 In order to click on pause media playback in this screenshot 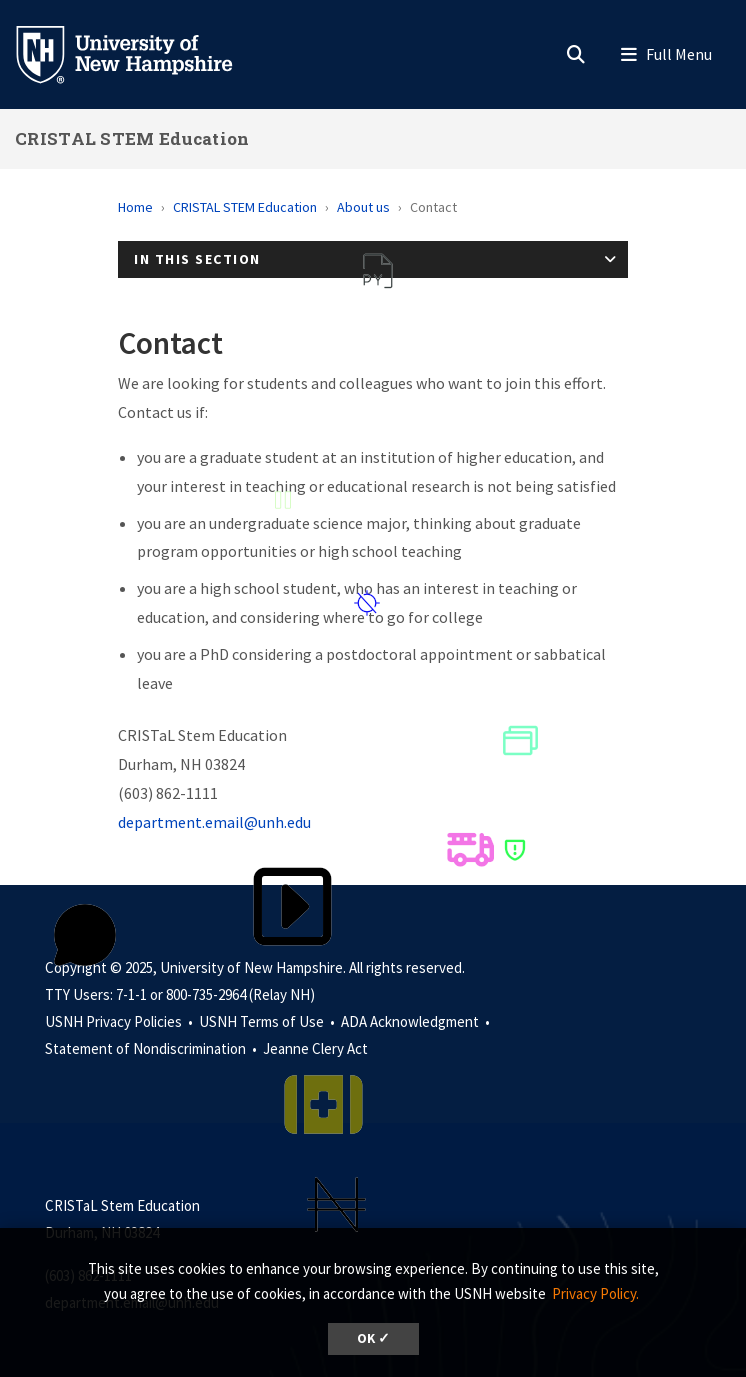, I will do `click(283, 500)`.